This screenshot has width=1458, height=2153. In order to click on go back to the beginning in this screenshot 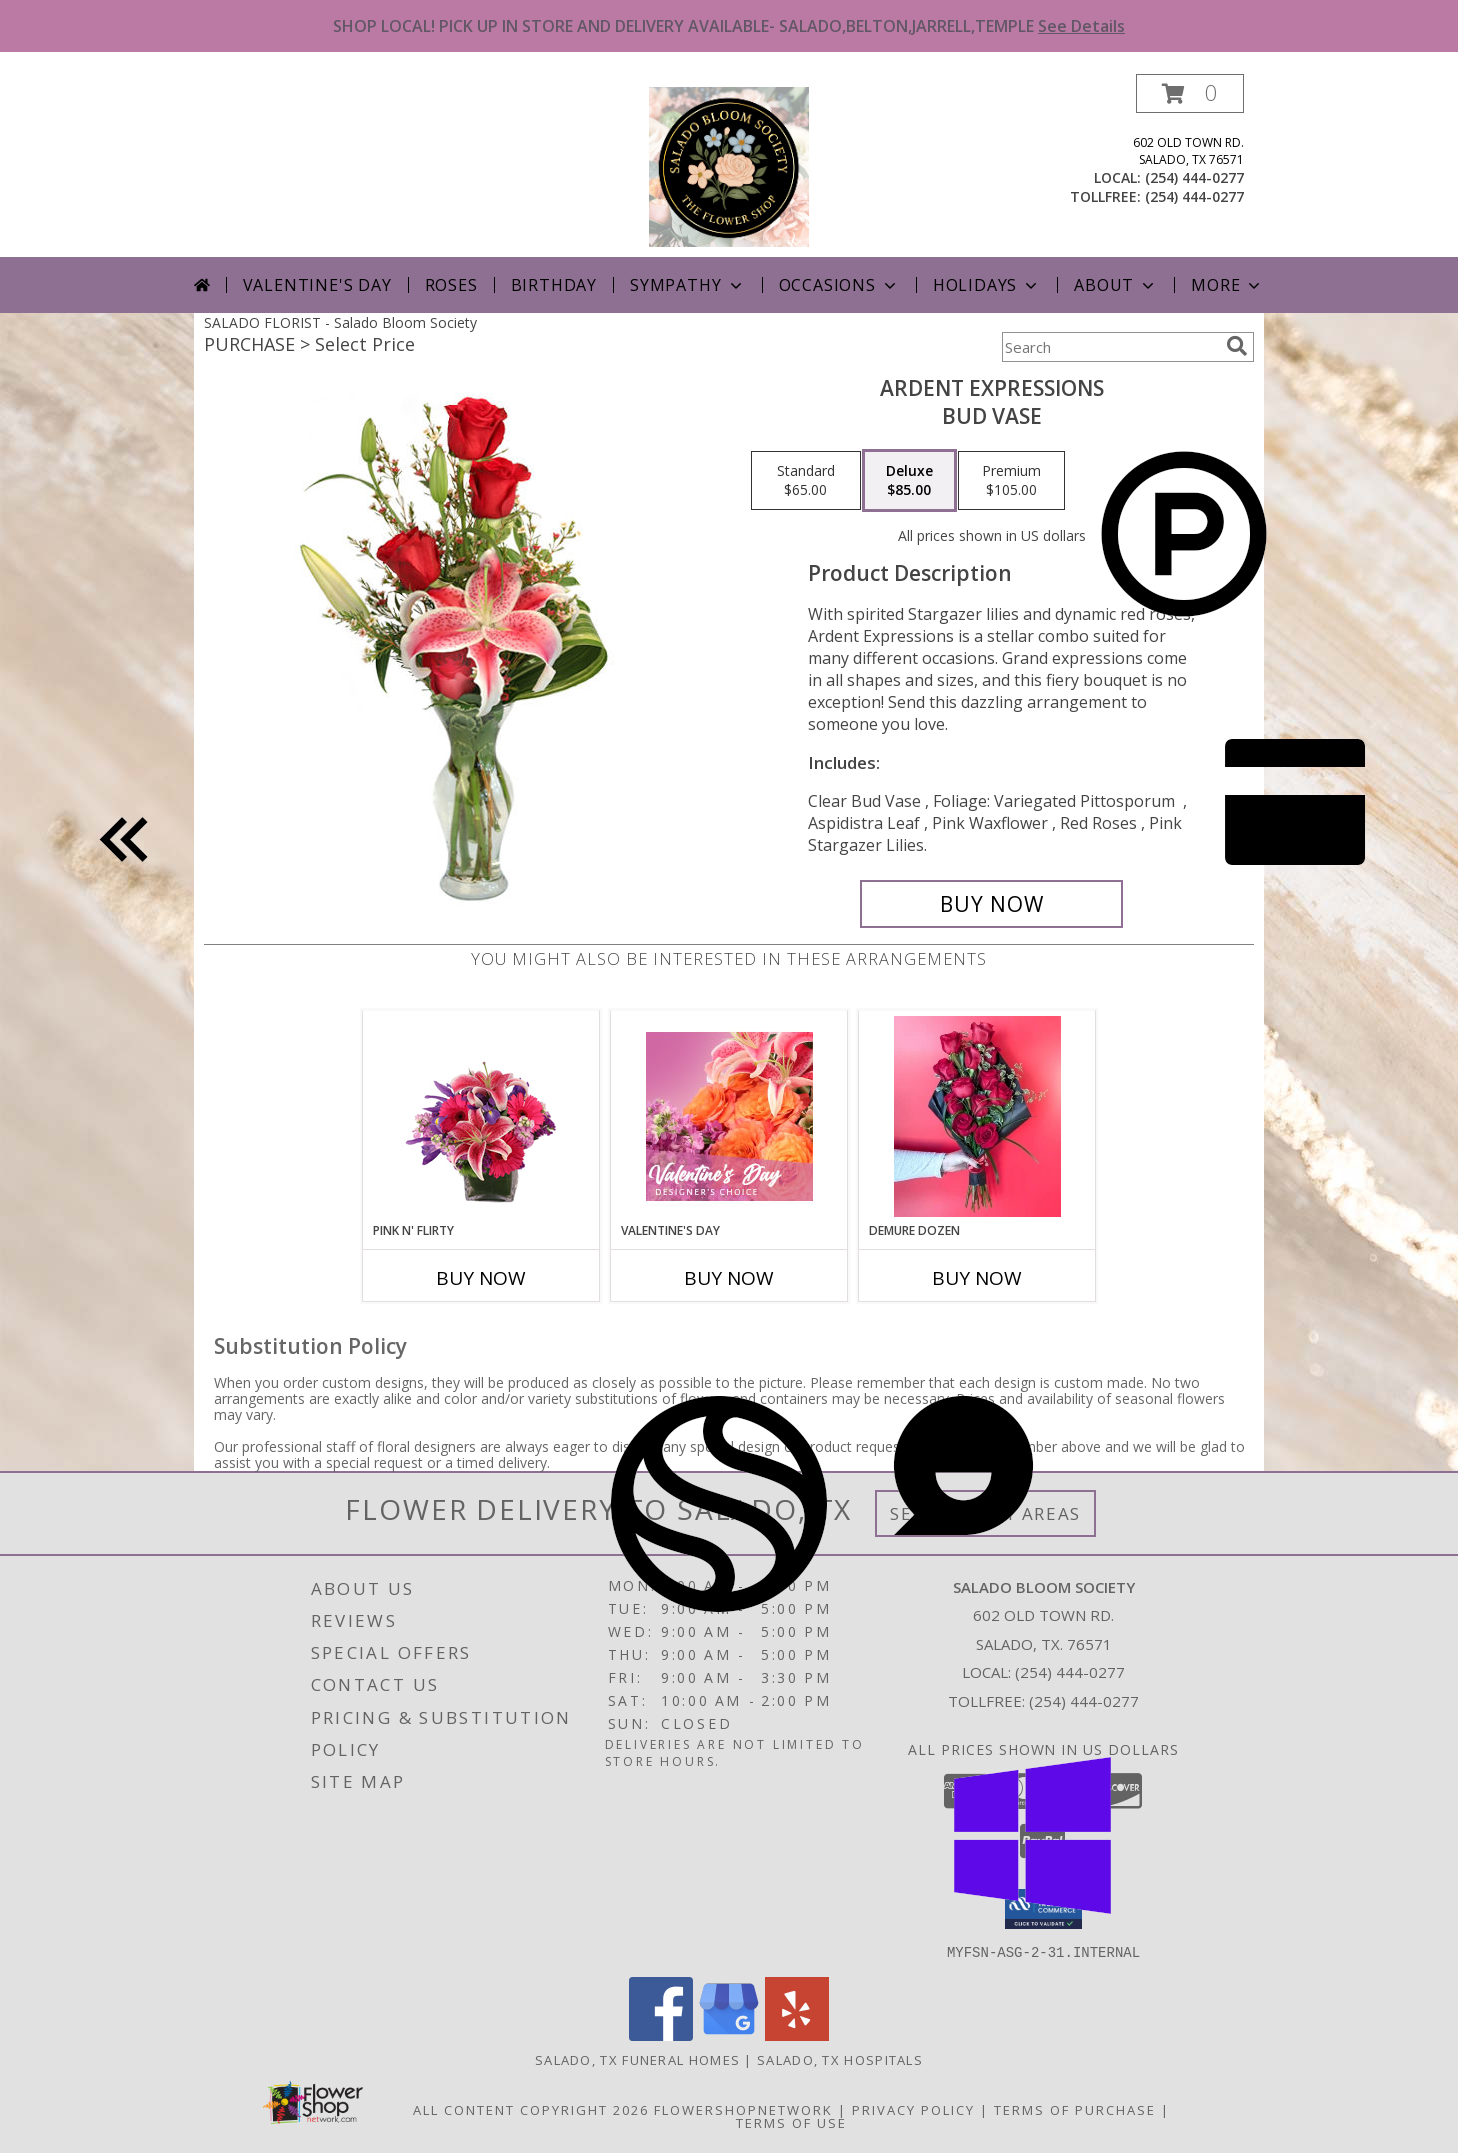, I will do `click(125, 839)`.